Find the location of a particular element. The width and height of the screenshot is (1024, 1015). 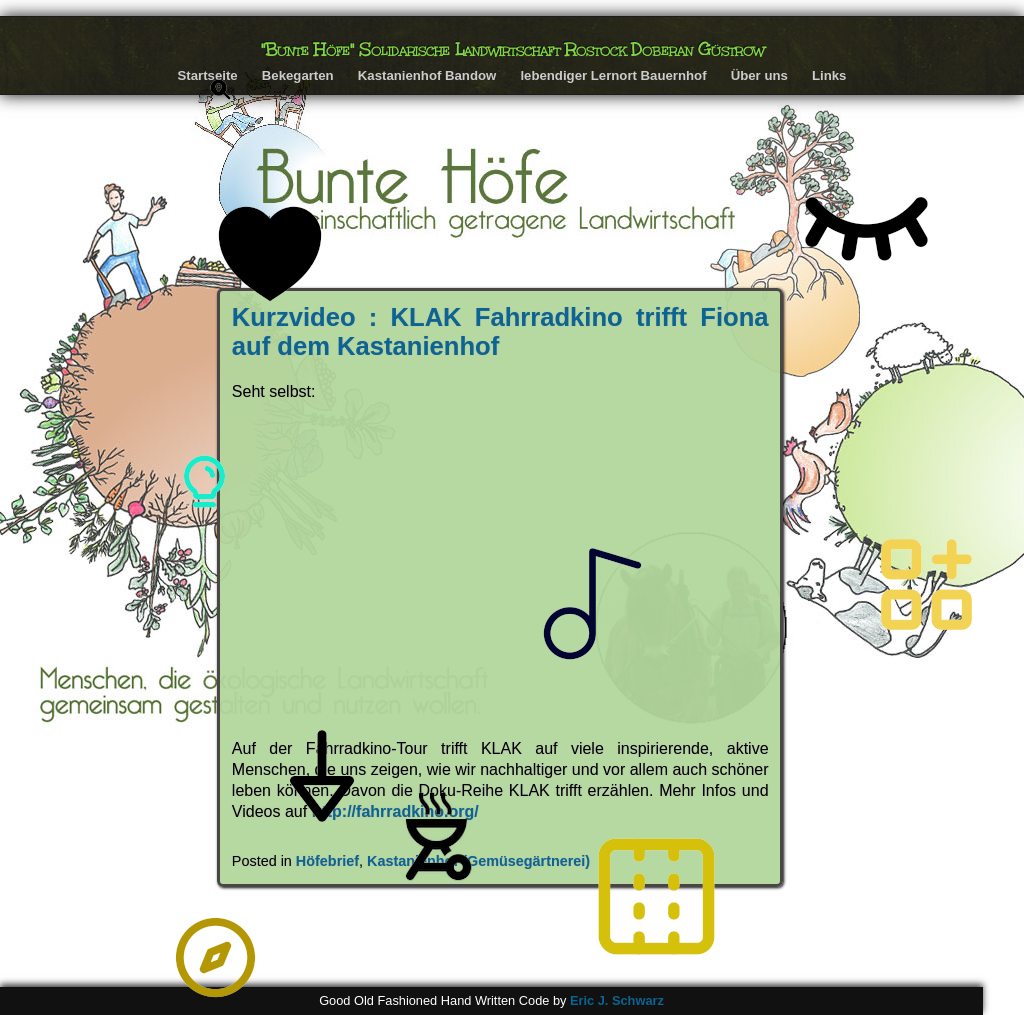

search for a location is located at coordinates (220, 89).